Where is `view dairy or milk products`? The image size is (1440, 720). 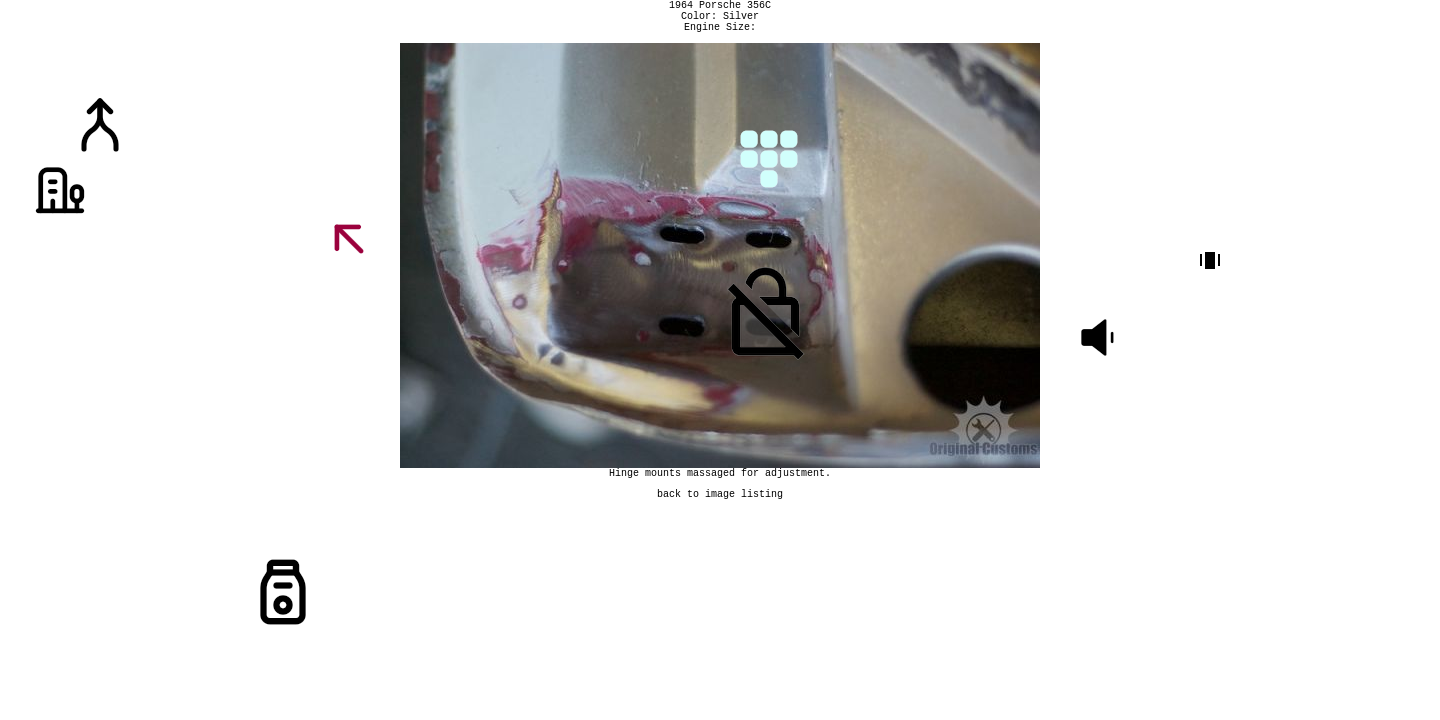
view dairy or milk products is located at coordinates (283, 592).